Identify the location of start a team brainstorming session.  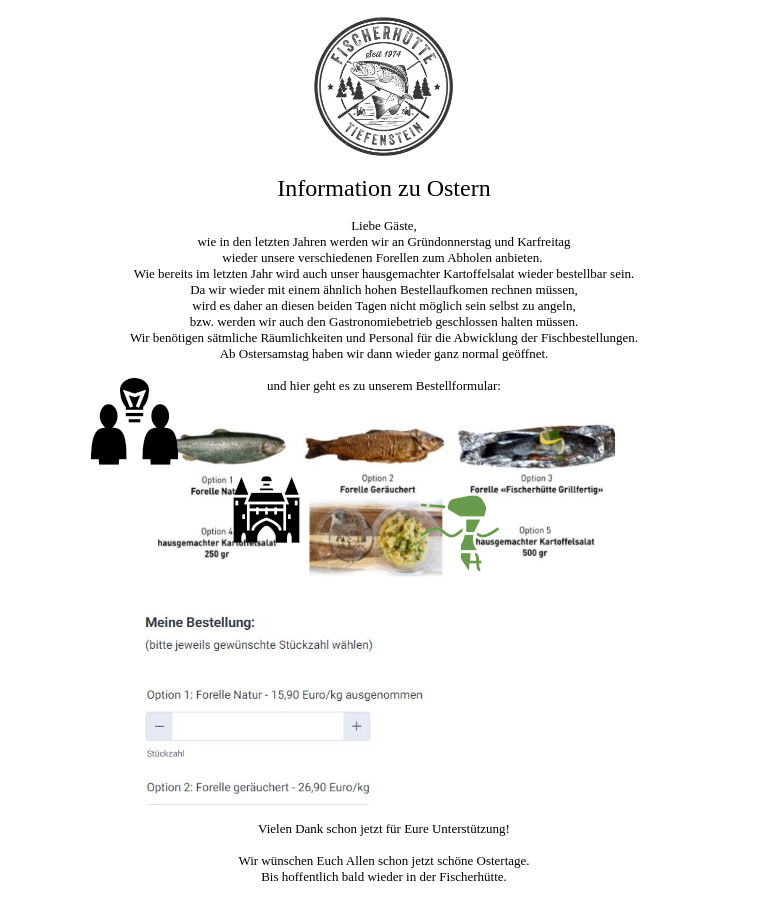
(134, 421).